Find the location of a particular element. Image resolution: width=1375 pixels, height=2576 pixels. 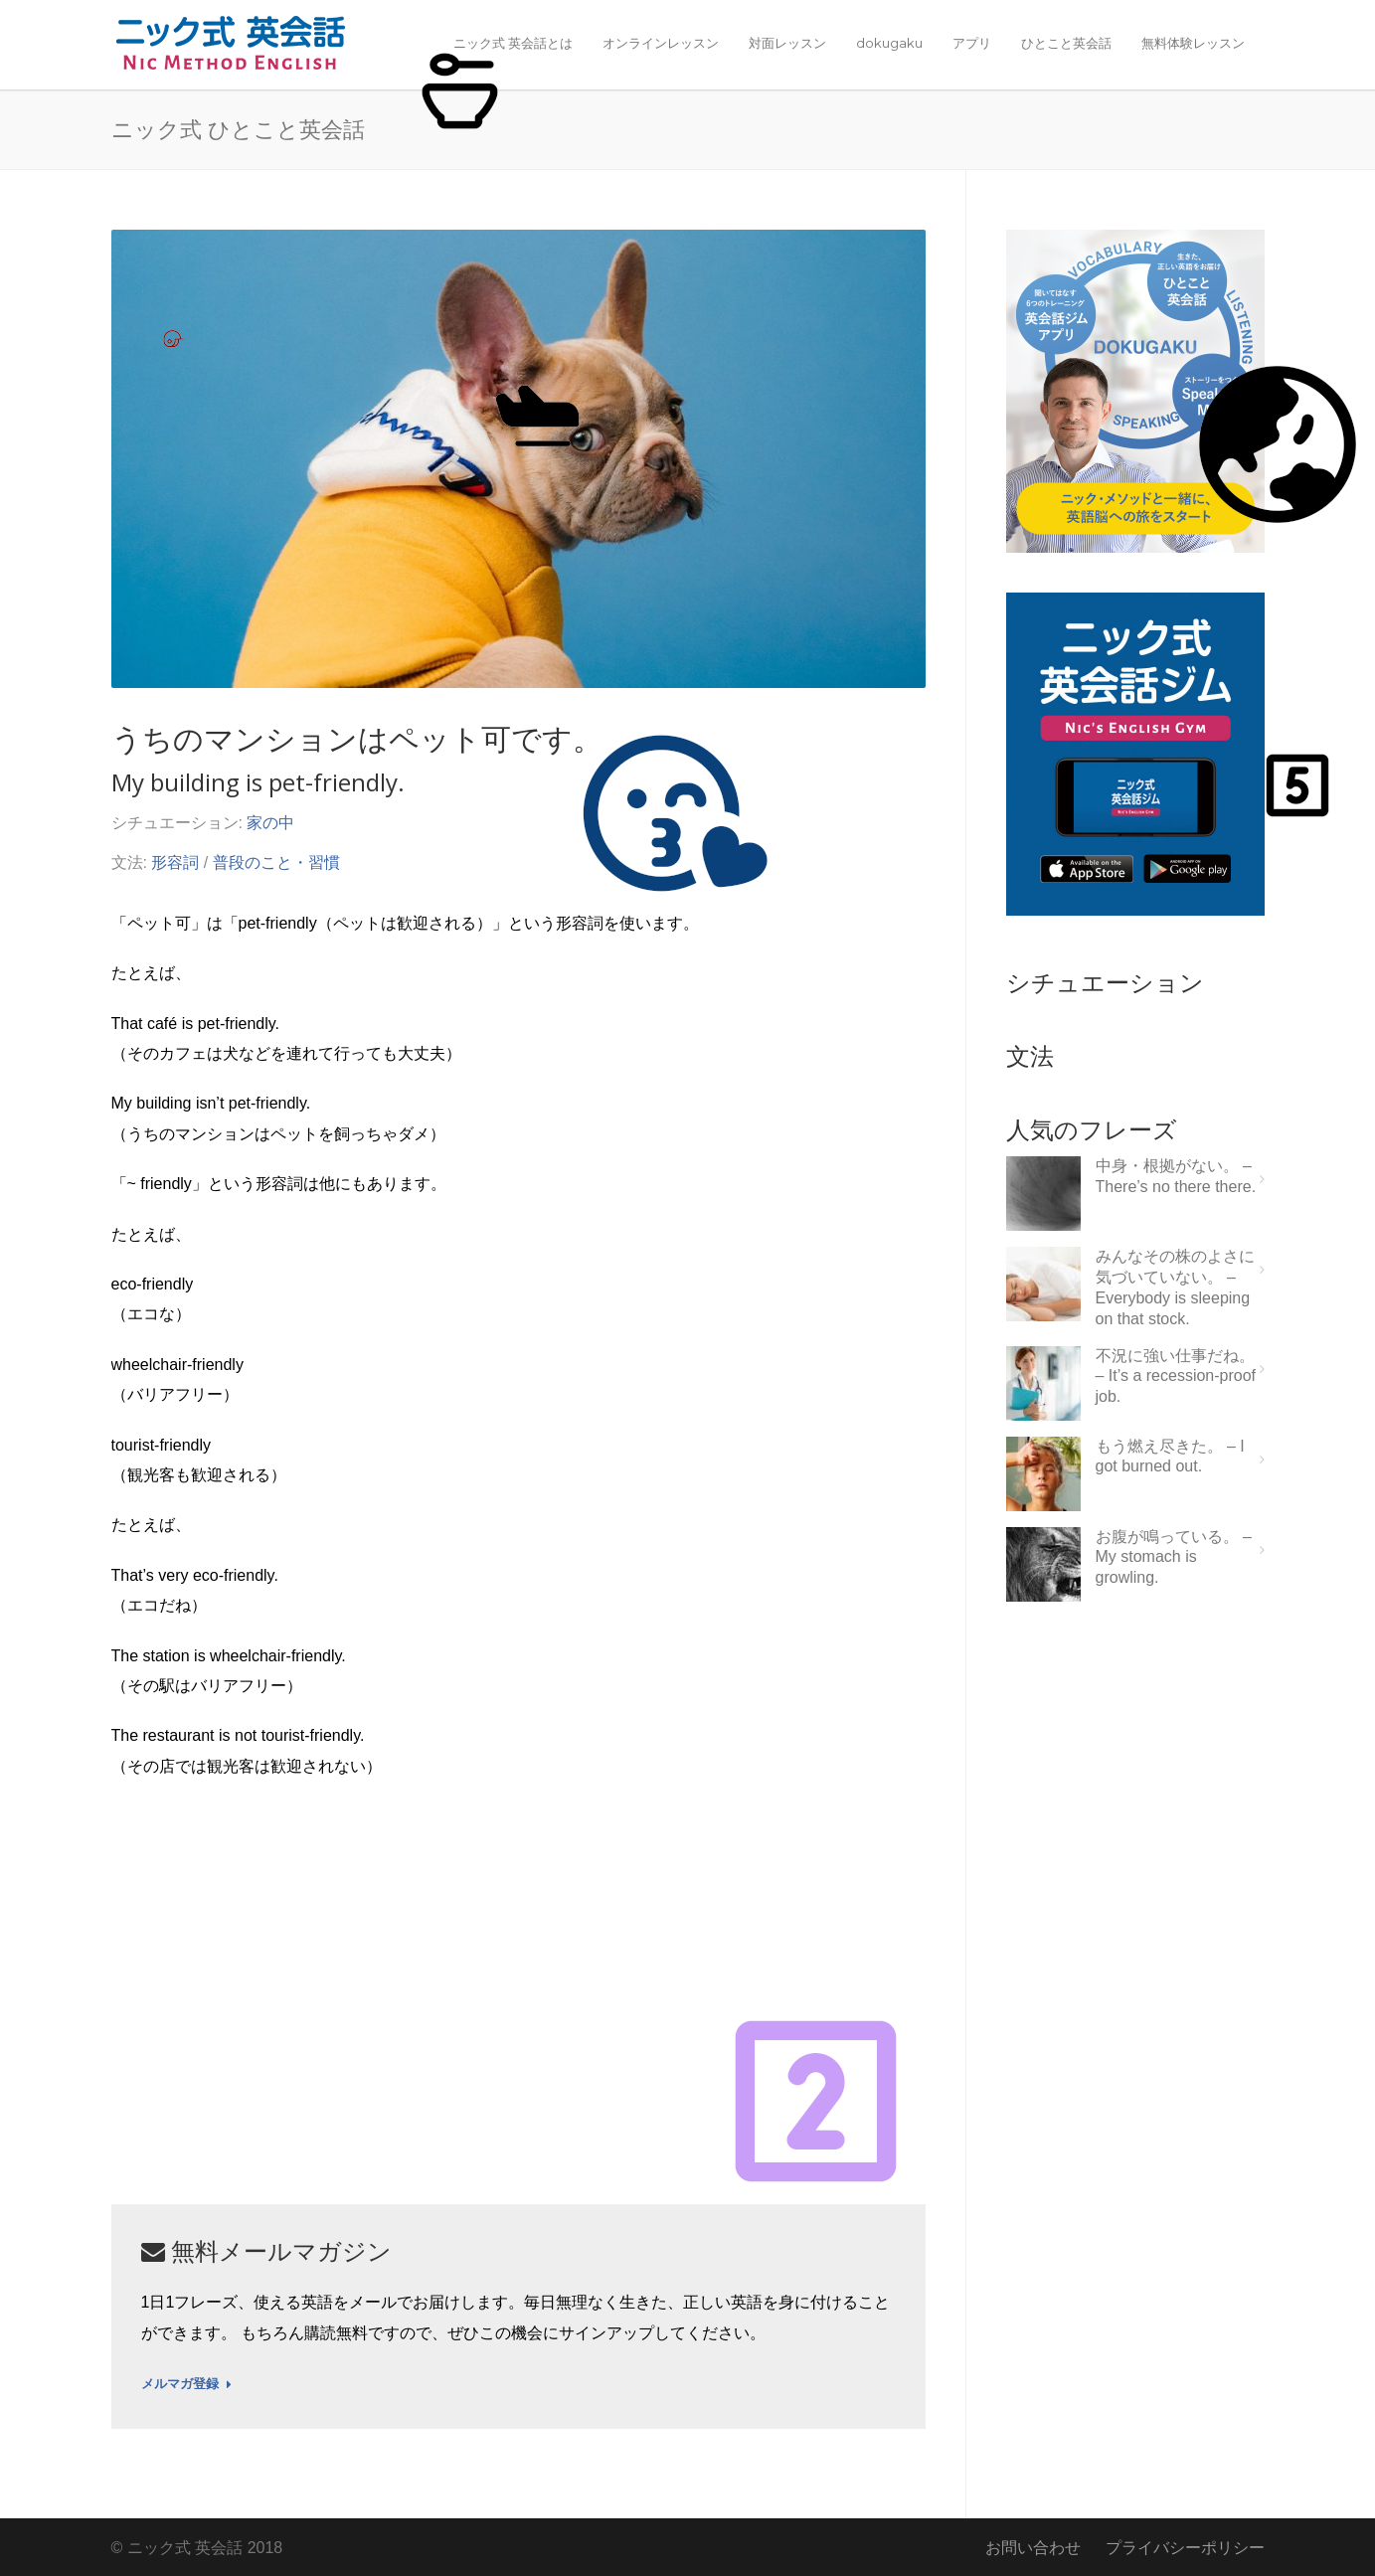

view baseball or sports equipment is located at coordinates (173, 339).